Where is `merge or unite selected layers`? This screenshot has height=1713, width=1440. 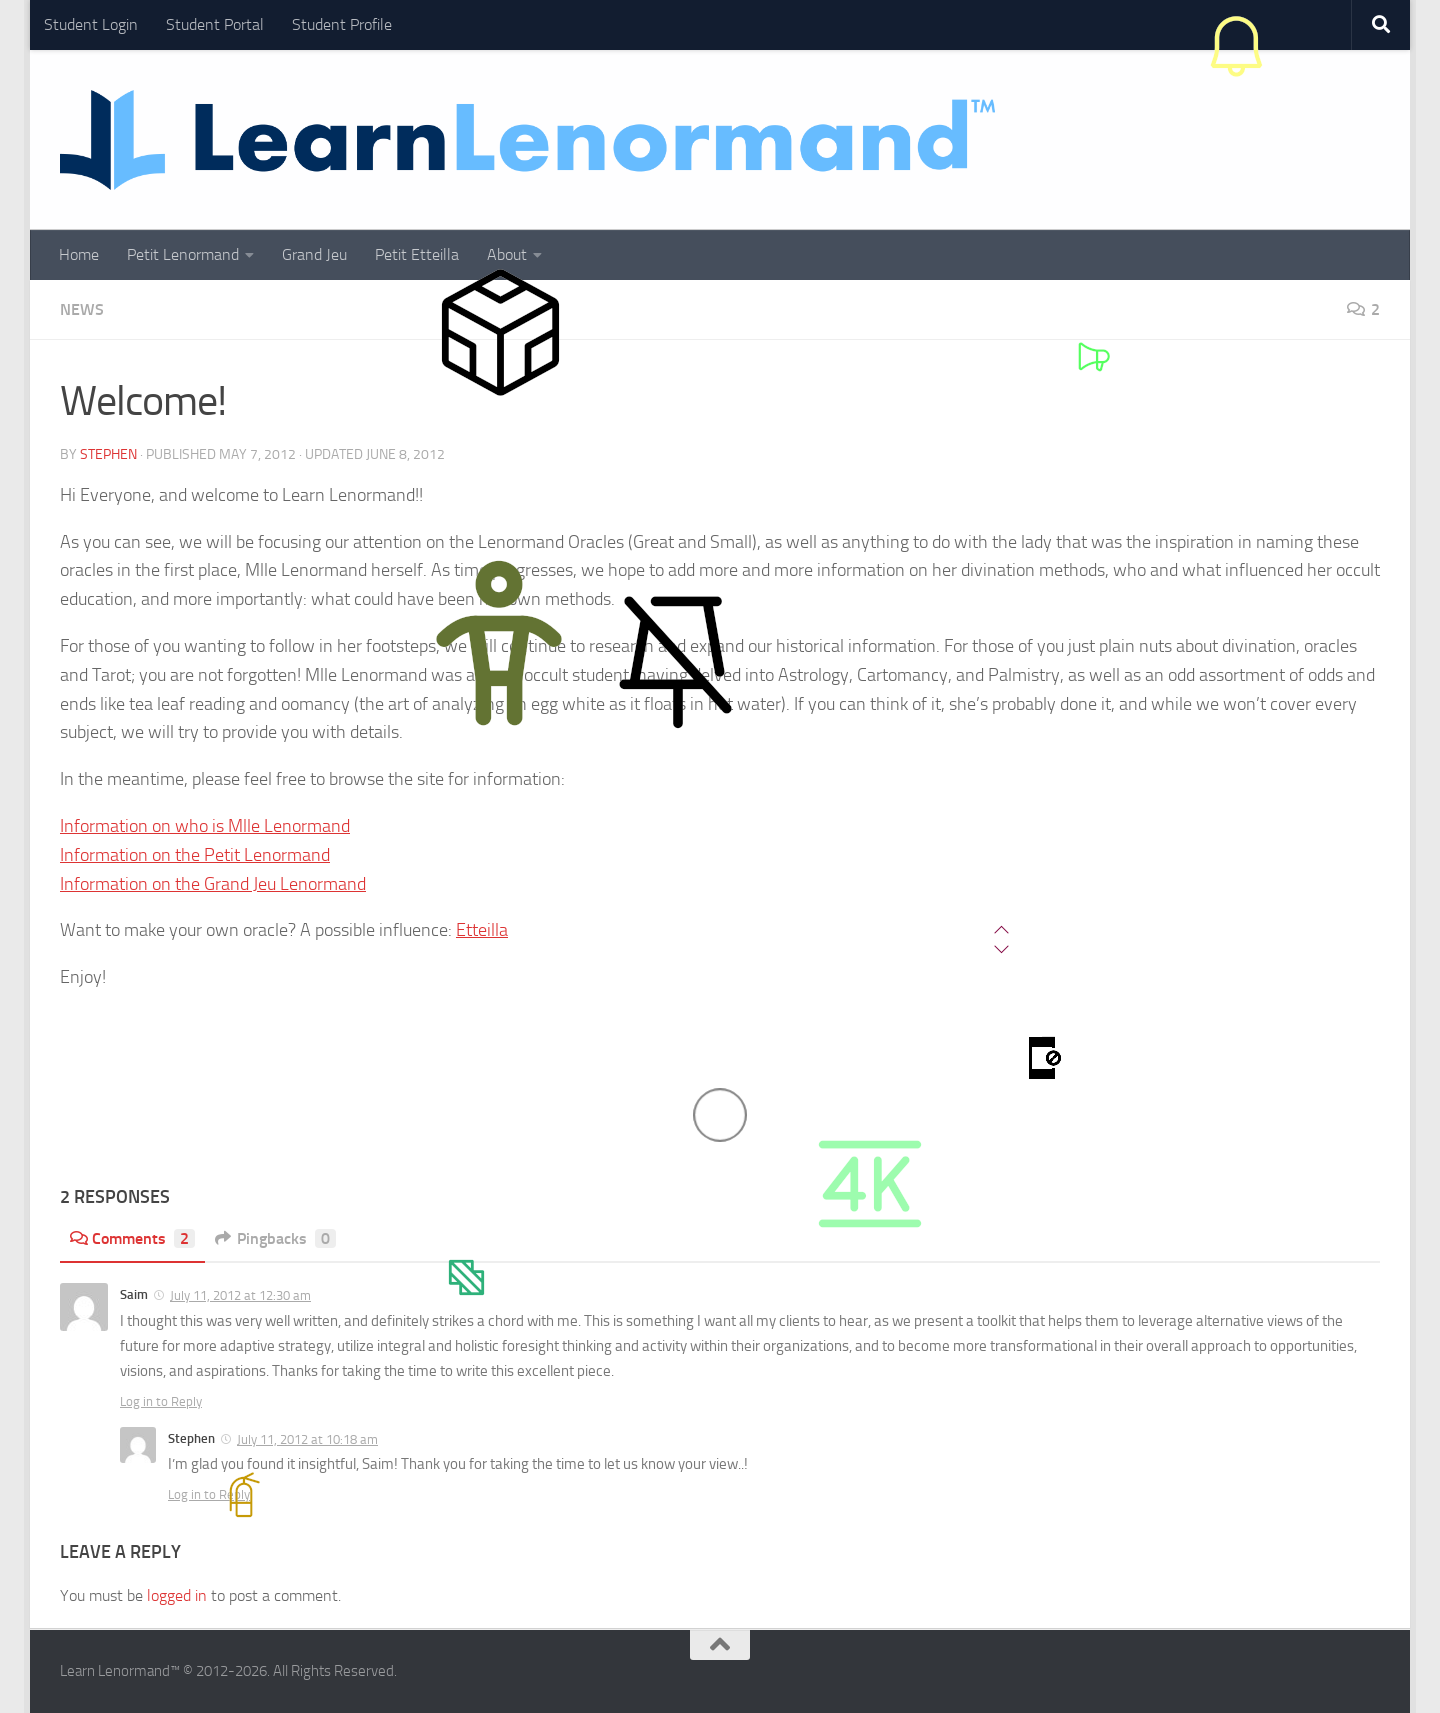 merge or unite selected layers is located at coordinates (466, 1277).